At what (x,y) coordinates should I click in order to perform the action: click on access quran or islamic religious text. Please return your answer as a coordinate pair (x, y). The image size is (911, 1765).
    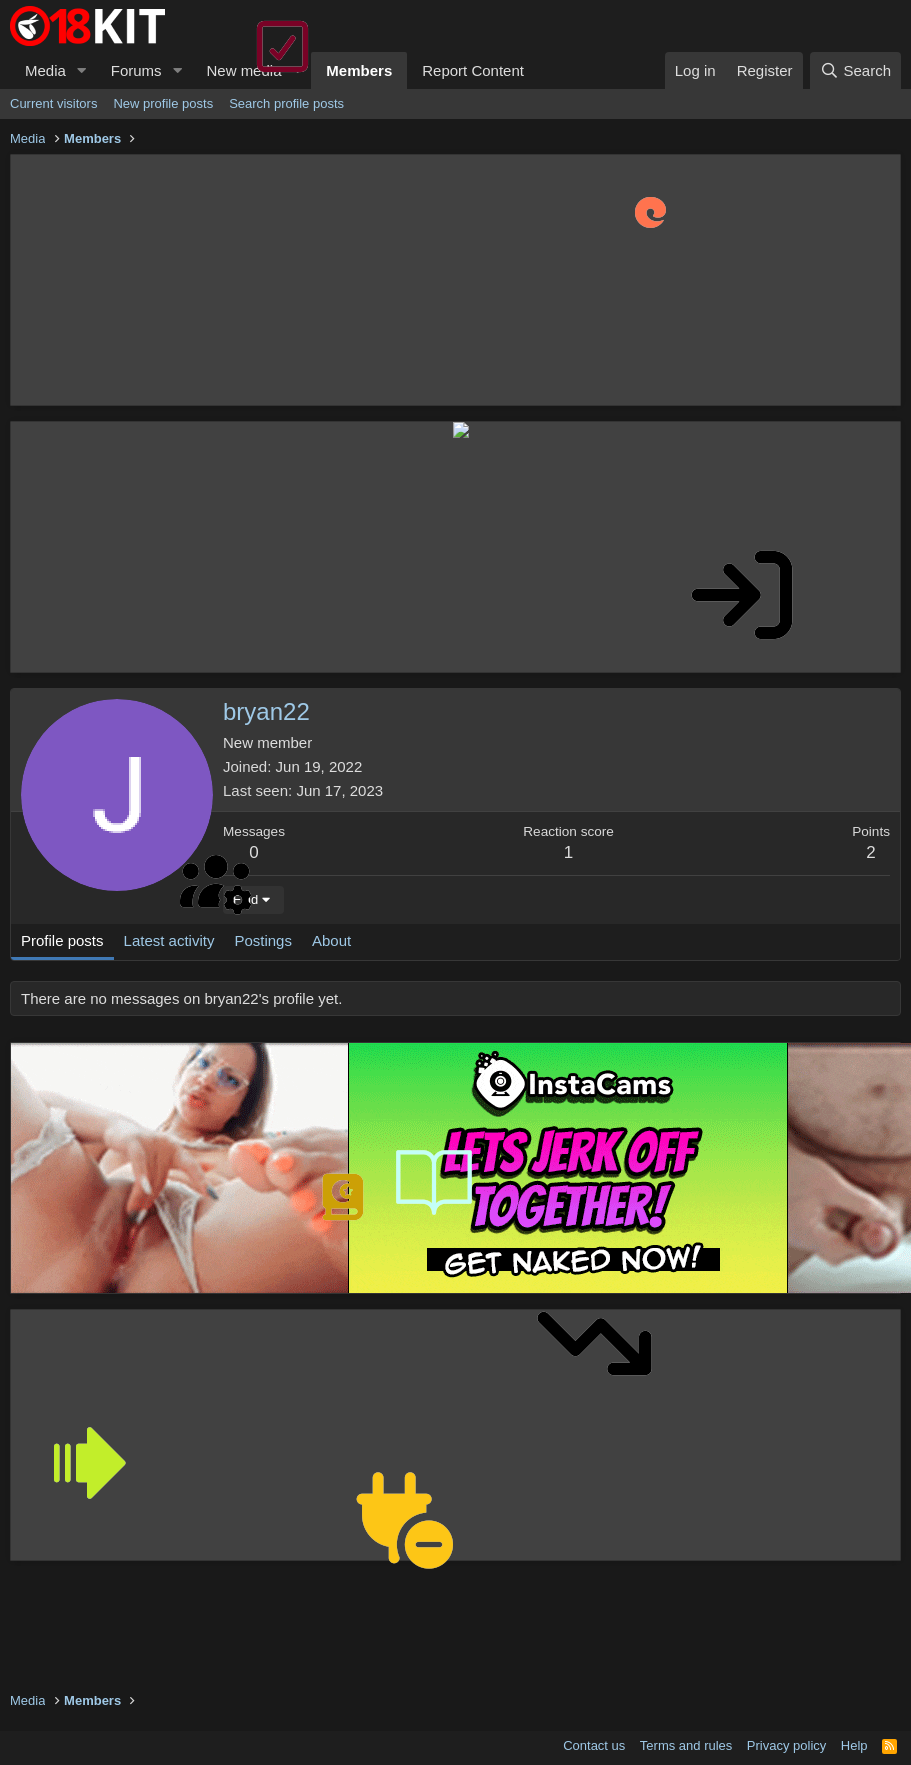
    Looking at the image, I should click on (343, 1197).